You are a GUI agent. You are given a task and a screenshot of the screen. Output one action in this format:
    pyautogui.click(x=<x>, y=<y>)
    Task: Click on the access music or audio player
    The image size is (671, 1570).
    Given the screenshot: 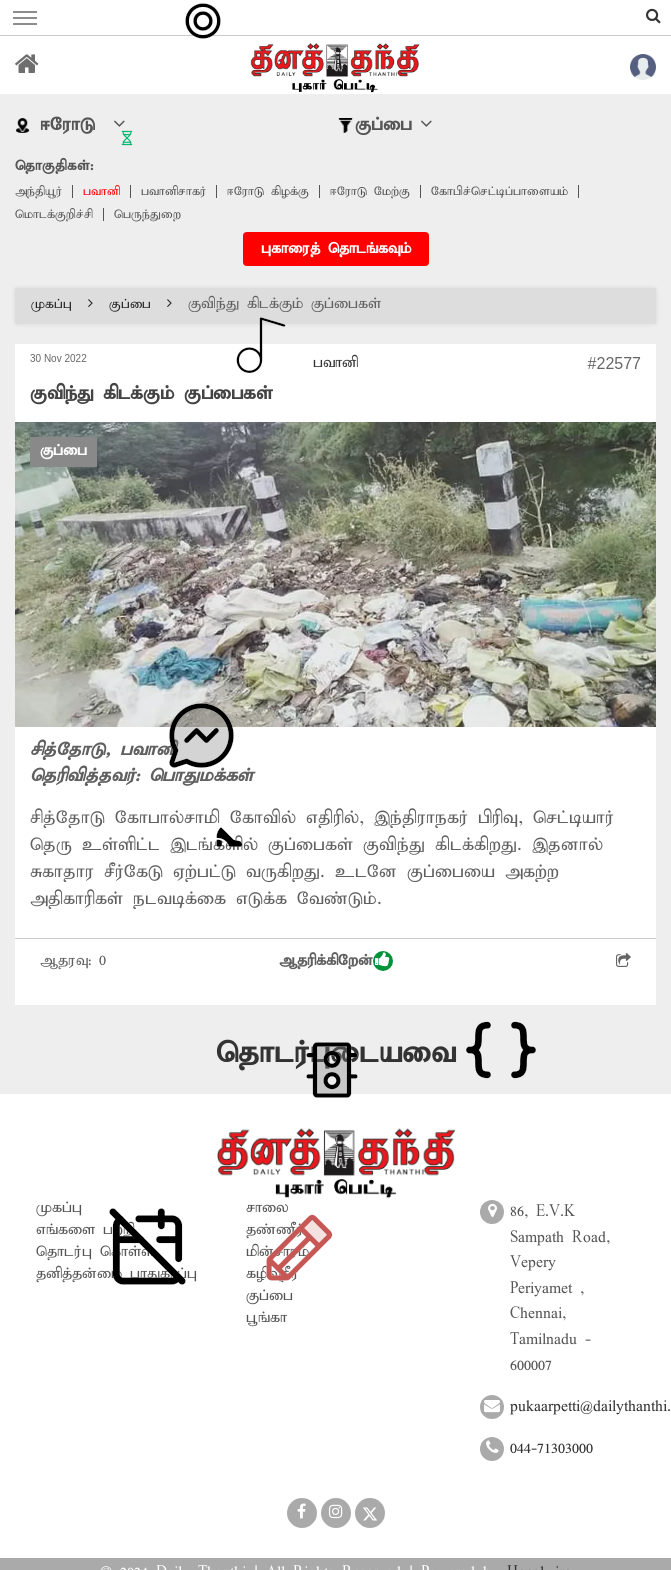 What is the action you would take?
    pyautogui.click(x=261, y=344)
    